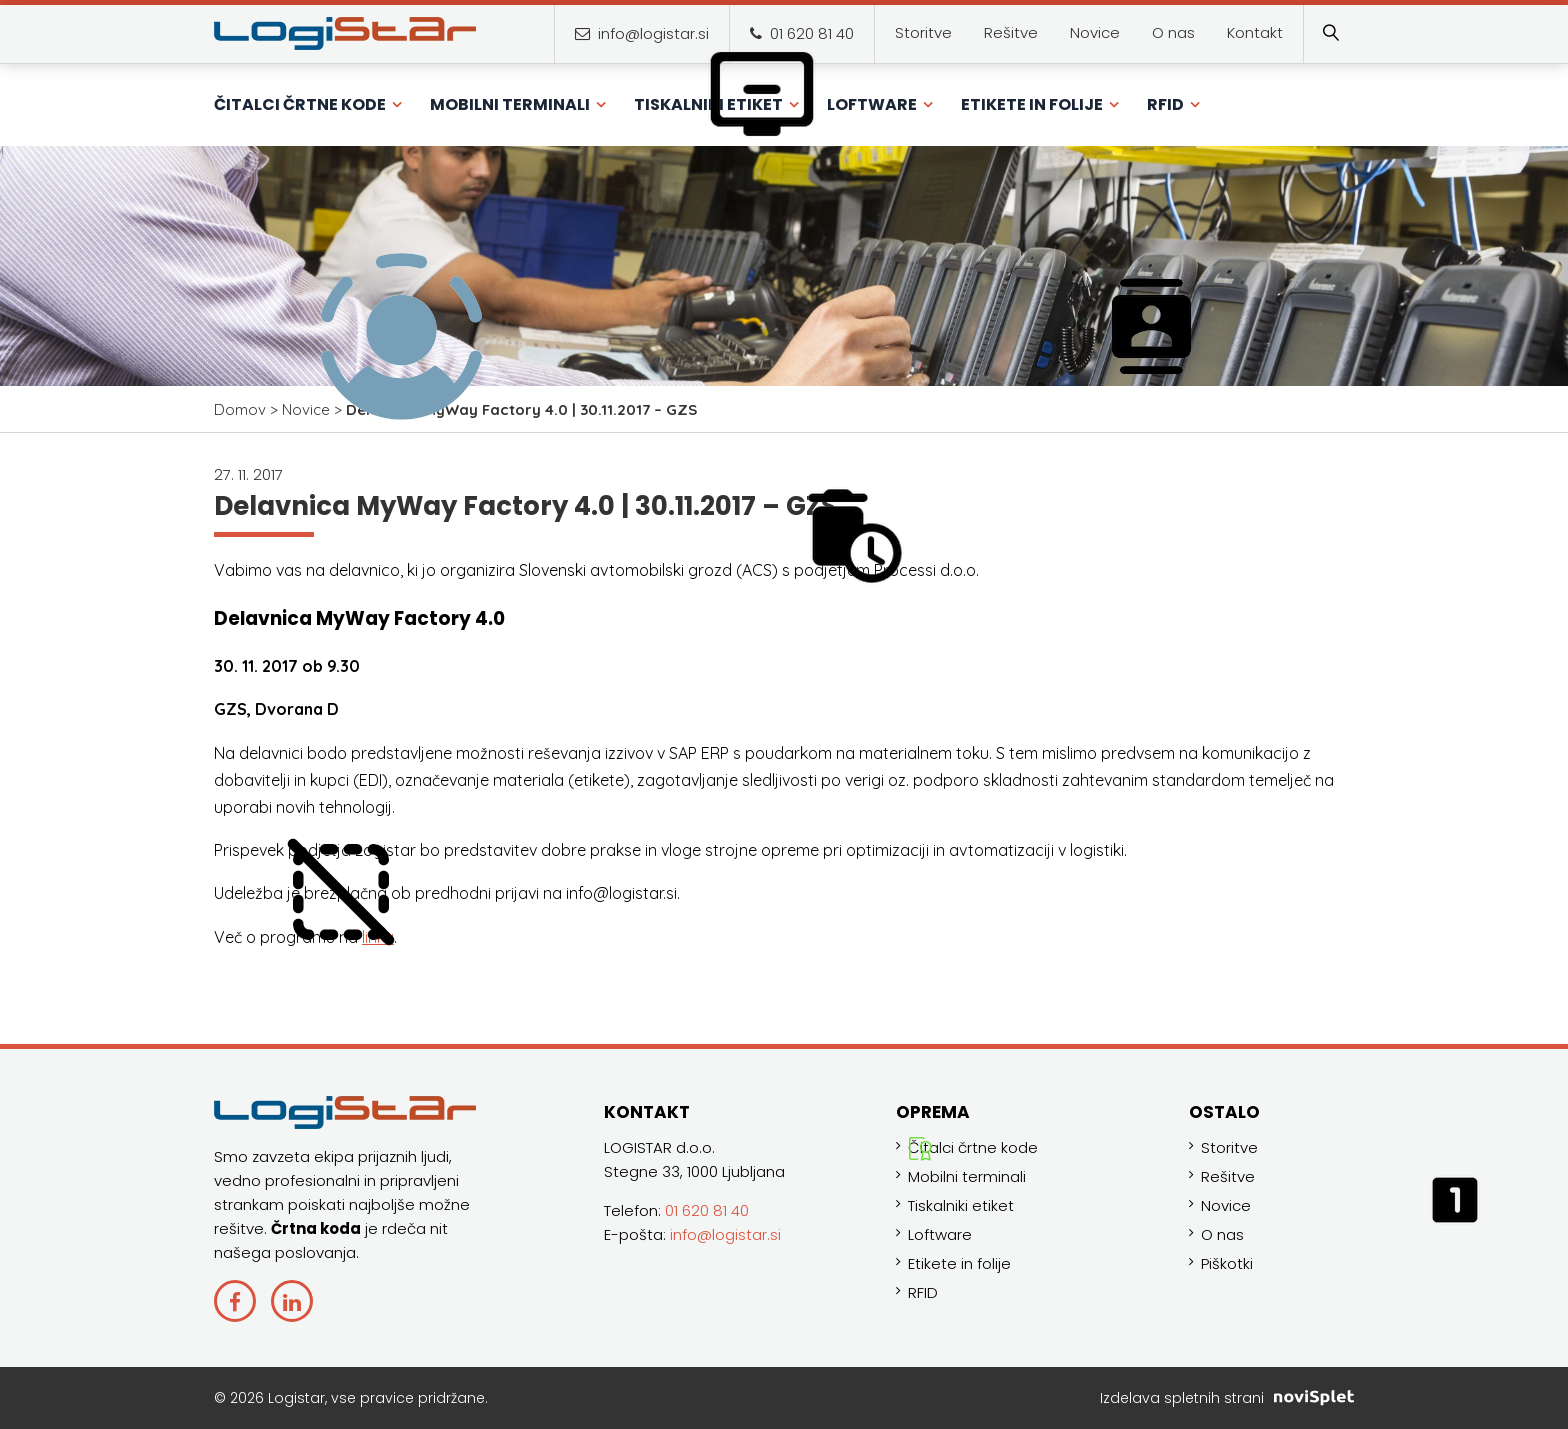 This screenshot has height=1429, width=1568. What do you see at coordinates (919, 1148) in the screenshot?
I see `view certified or verified document` at bounding box center [919, 1148].